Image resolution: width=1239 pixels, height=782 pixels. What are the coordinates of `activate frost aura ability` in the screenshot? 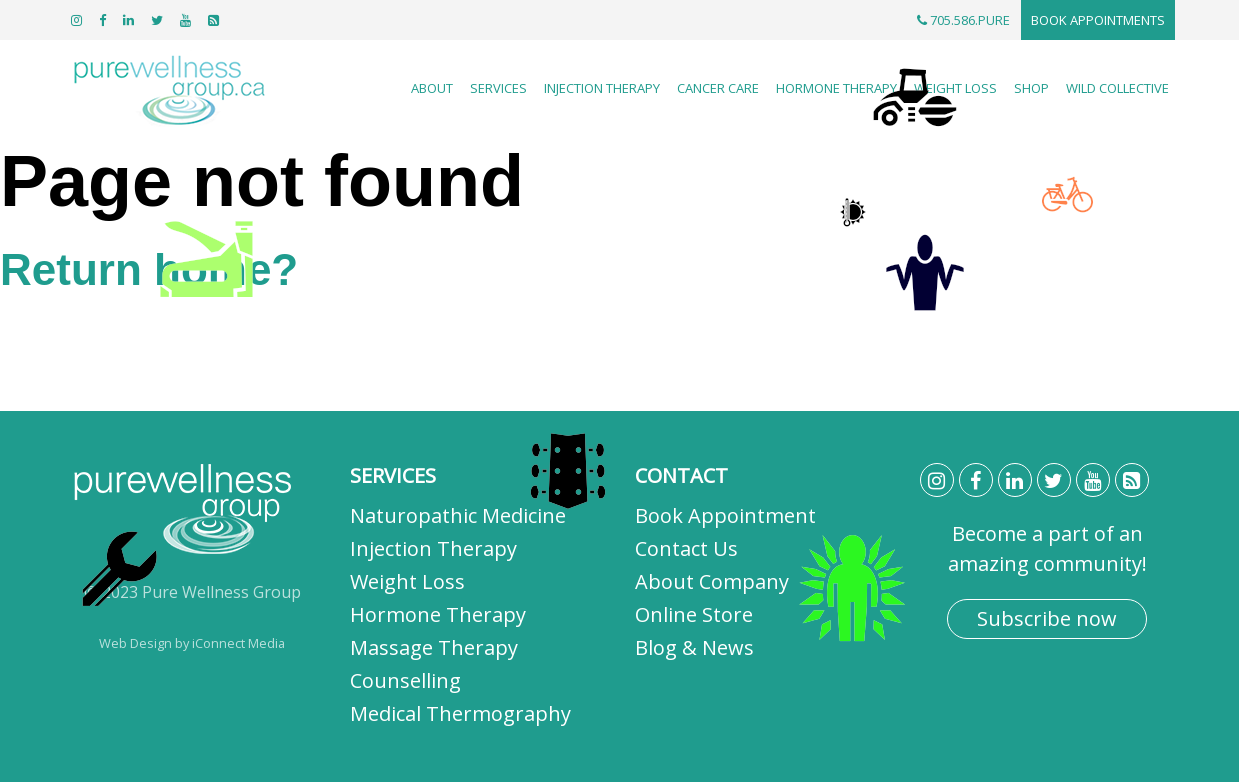 It's located at (852, 588).